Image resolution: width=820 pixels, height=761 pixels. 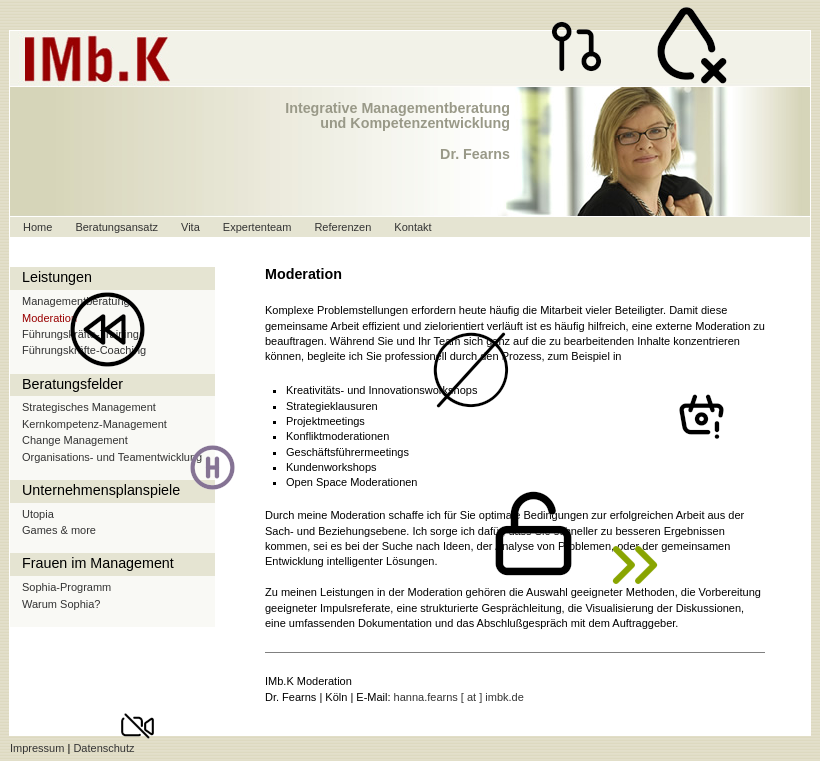 I want to click on skip forward or advance to next item, so click(x=635, y=565).